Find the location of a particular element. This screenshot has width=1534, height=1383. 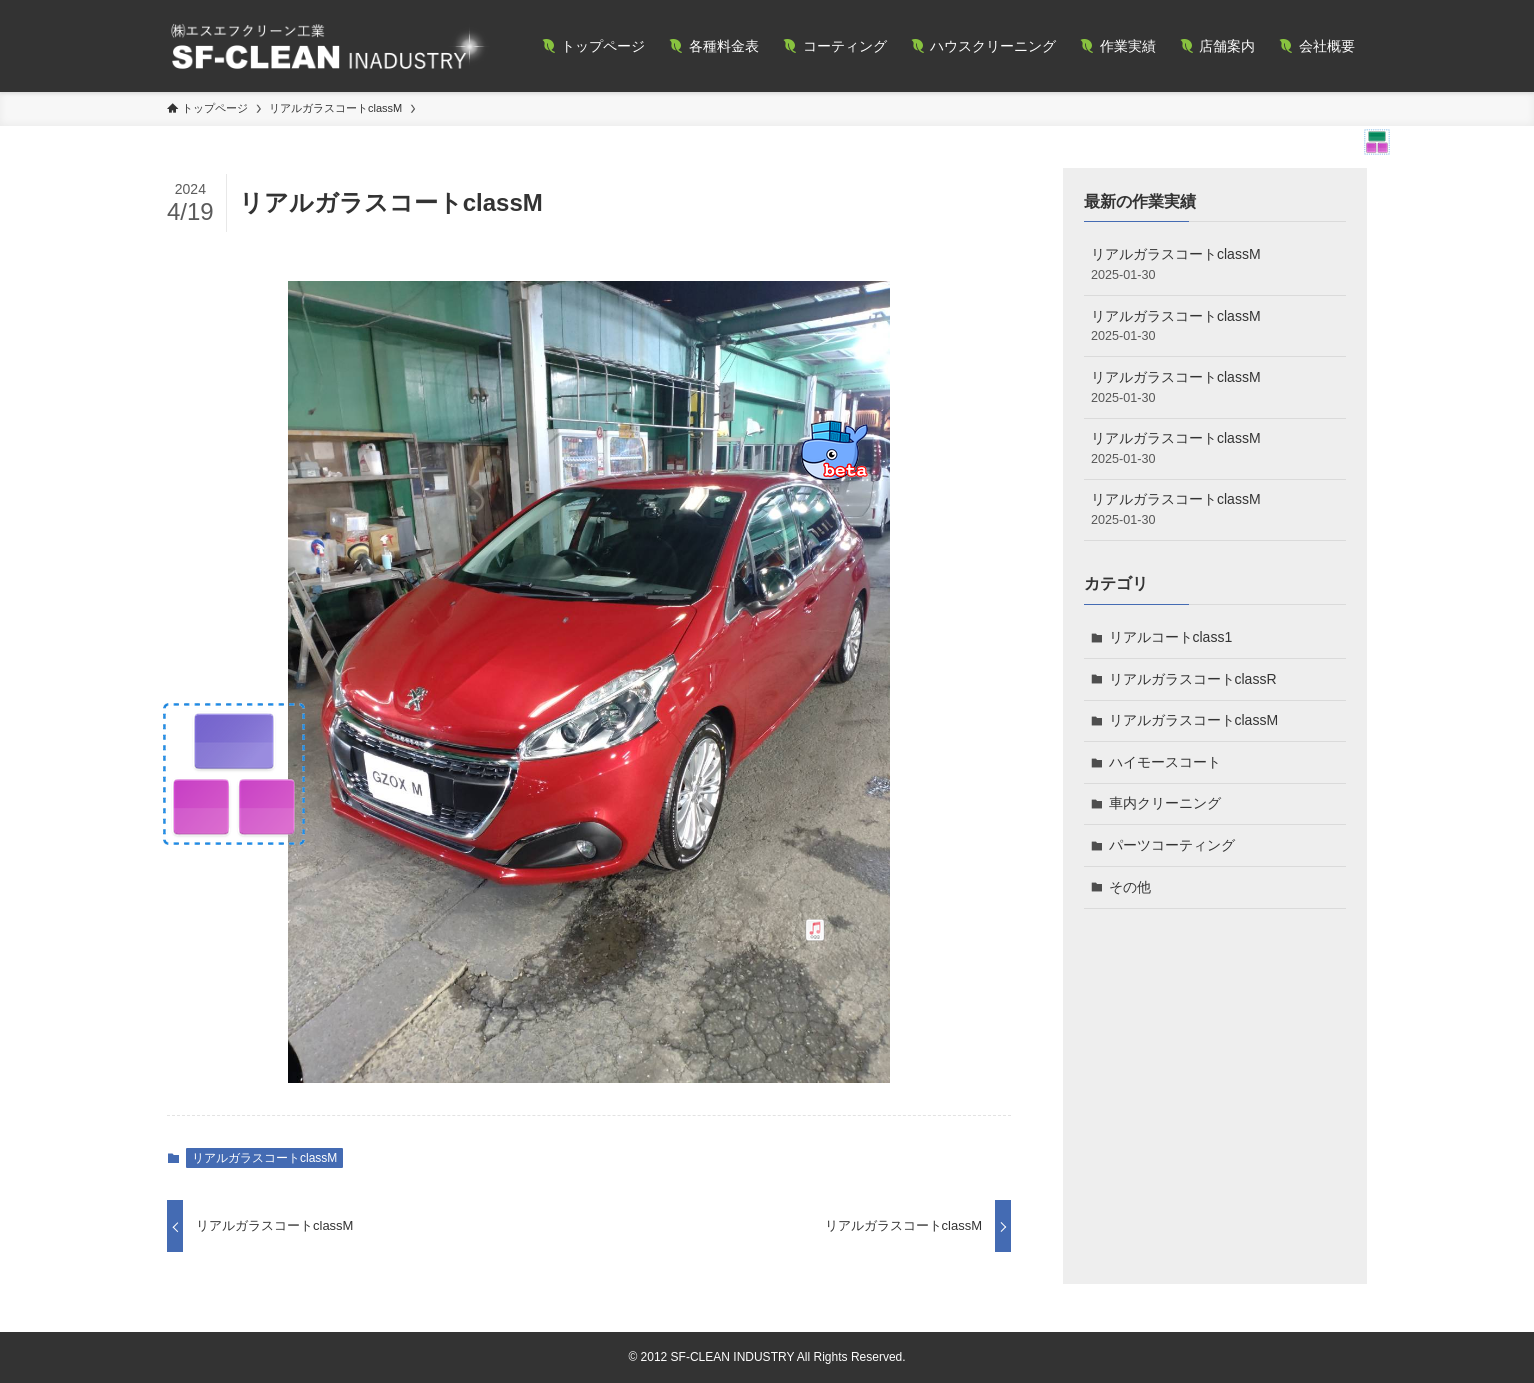

select all items in the current view is located at coordinates (1377, 142).